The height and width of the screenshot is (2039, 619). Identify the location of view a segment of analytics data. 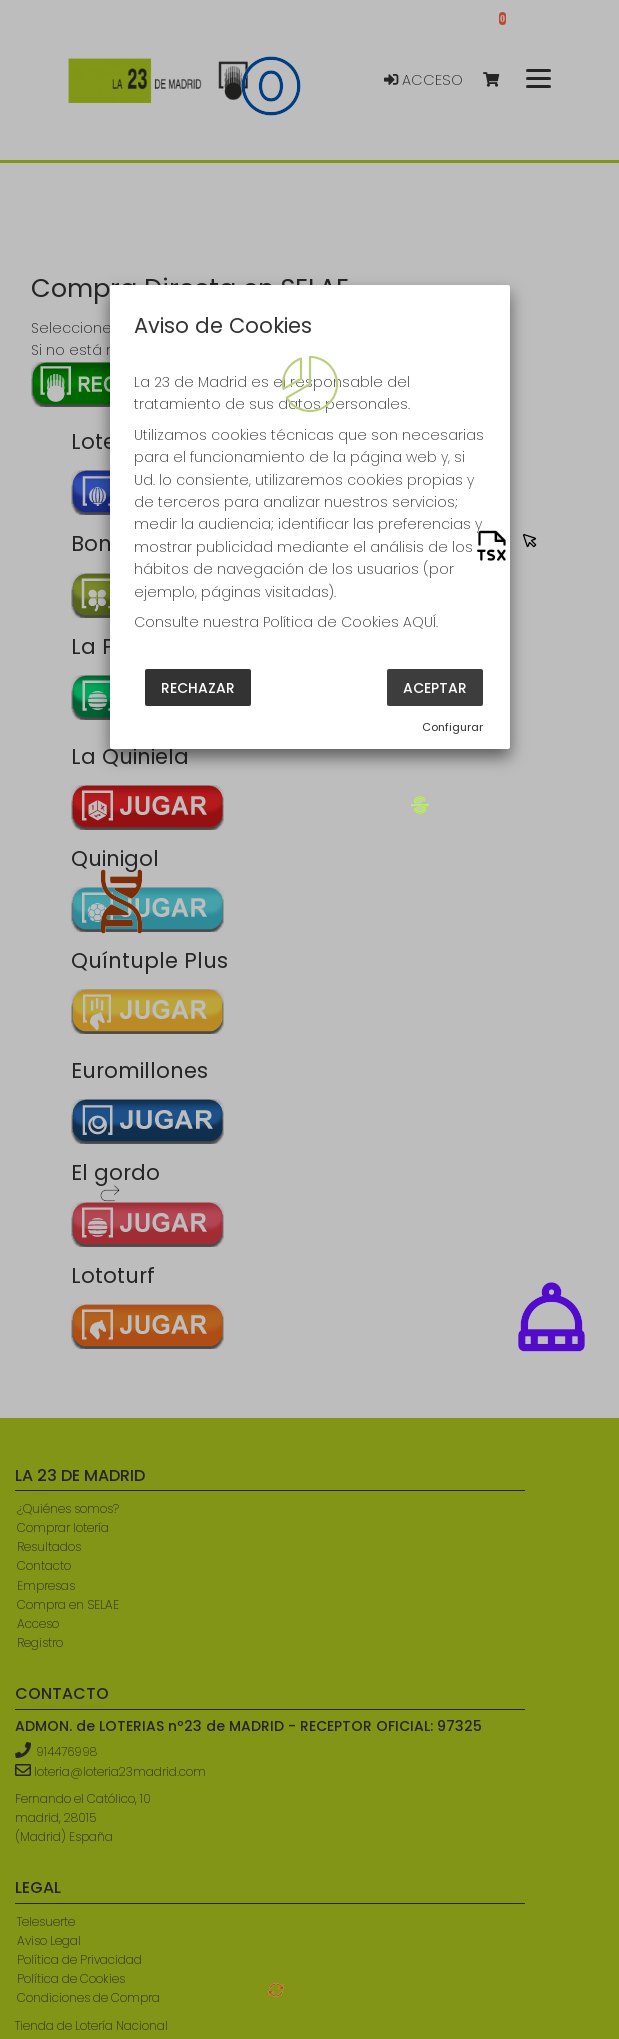
(310, 384).